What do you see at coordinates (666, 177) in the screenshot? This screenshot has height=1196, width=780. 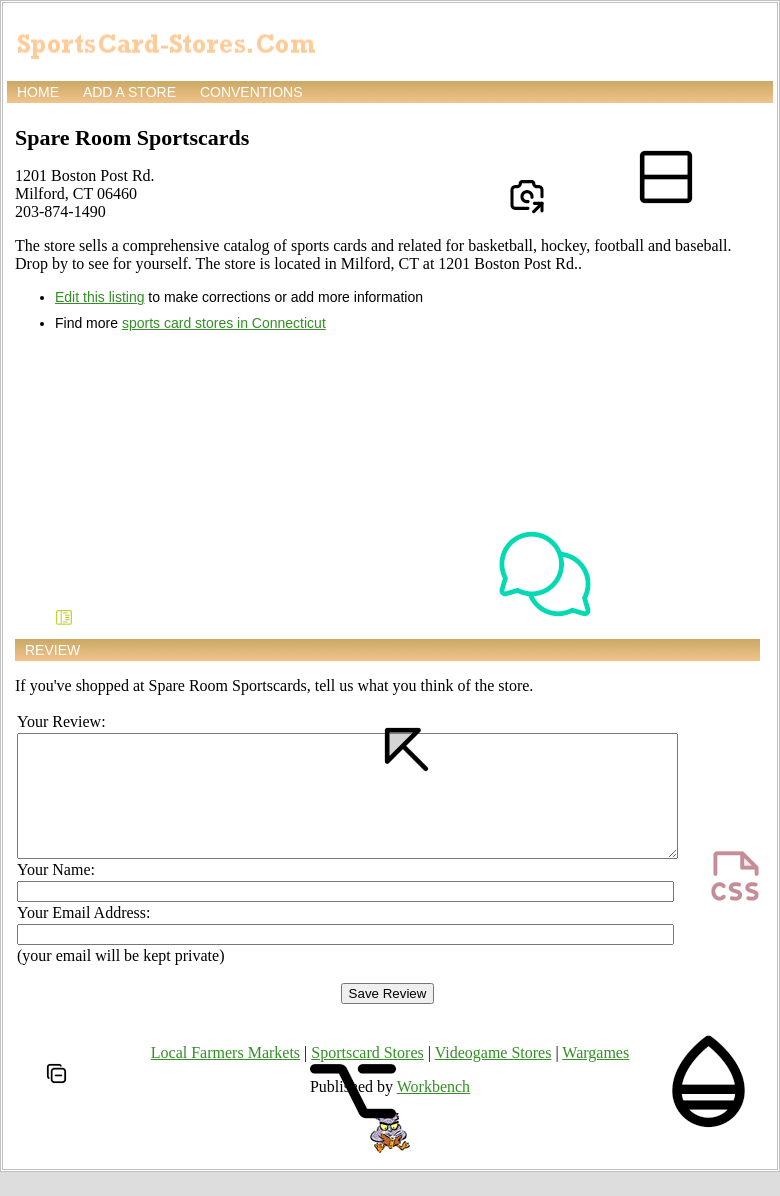 I see `split view horizontally` at bounding box center [666, 177].